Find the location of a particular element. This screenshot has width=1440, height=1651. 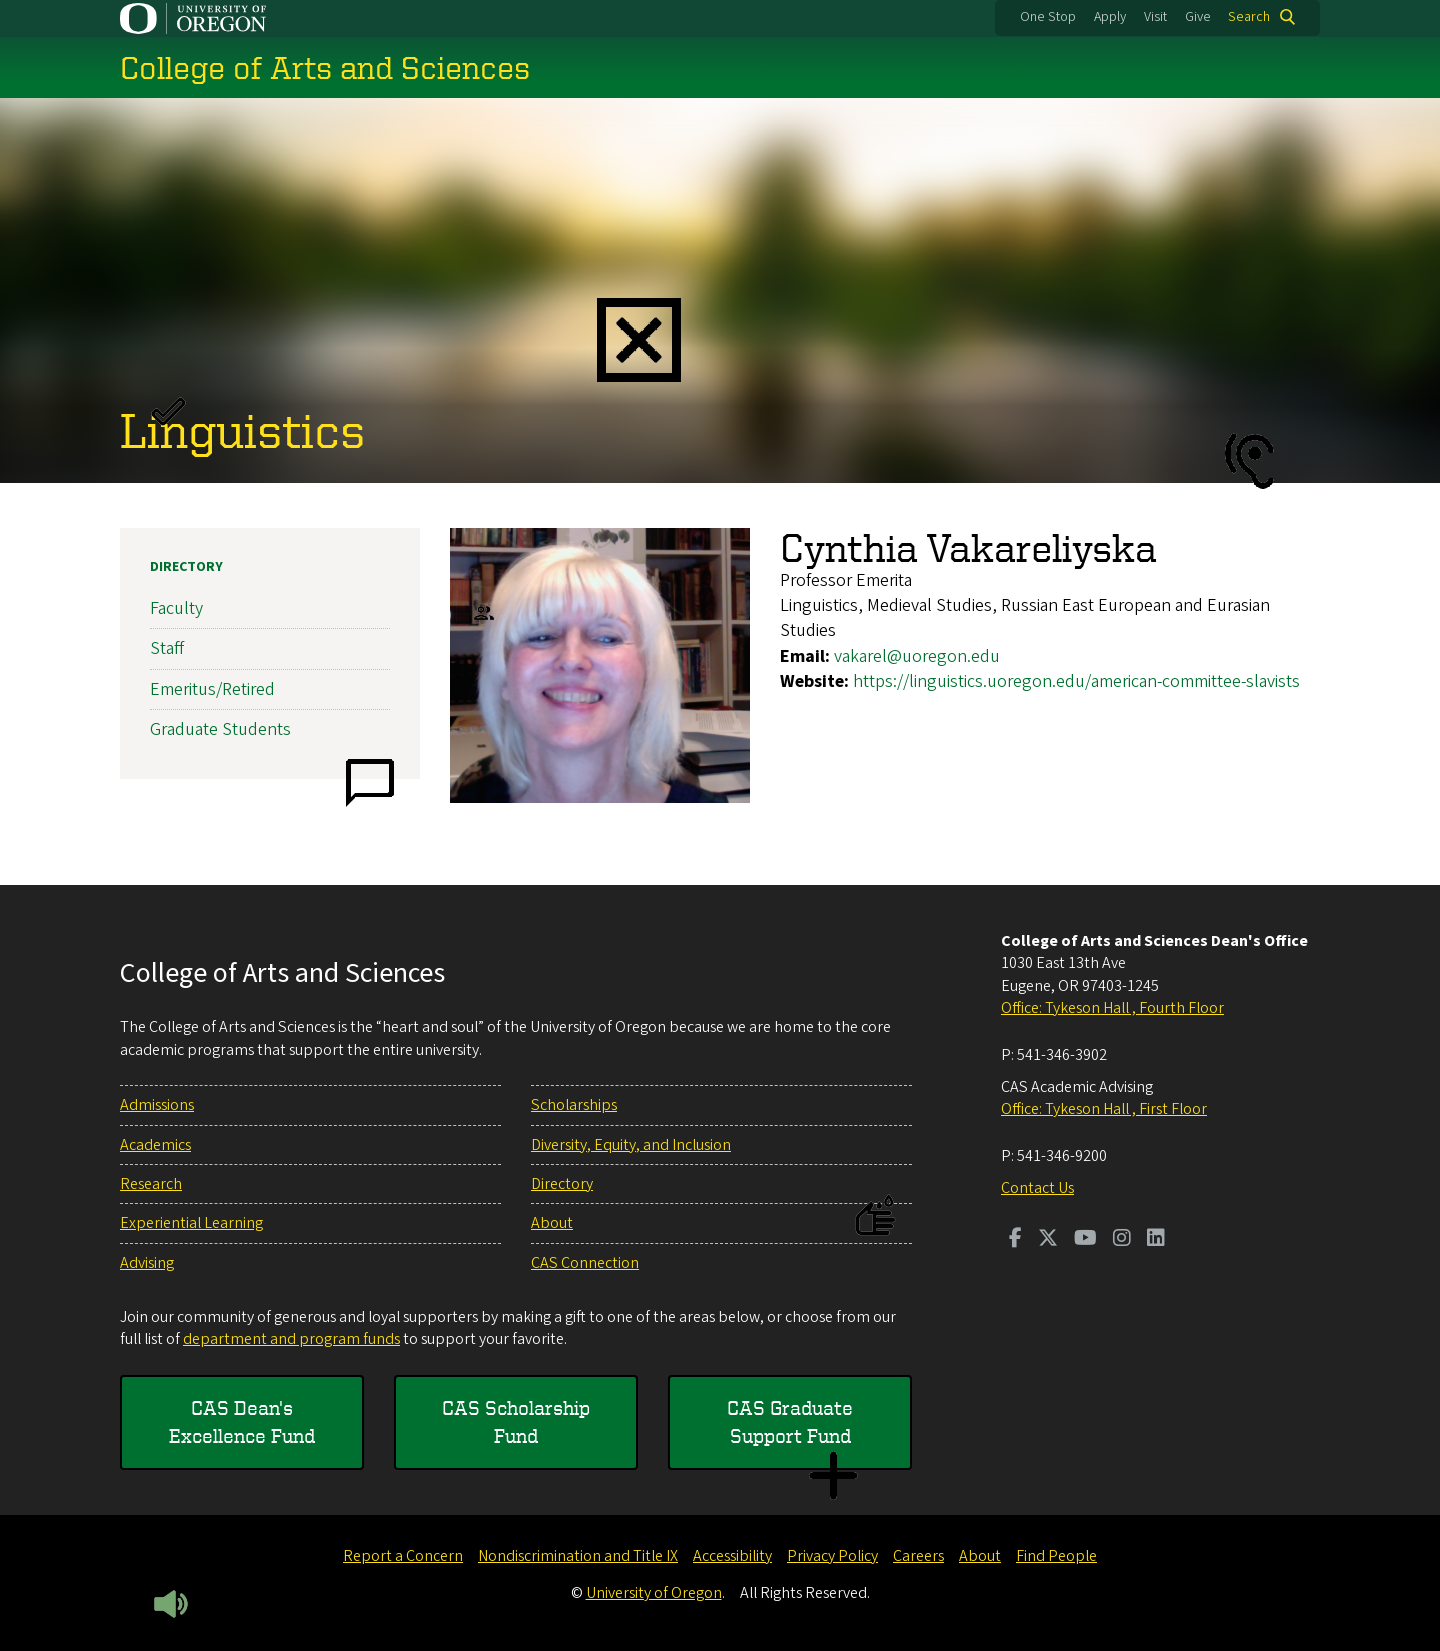

wash your hands reminder is located at coordinates (876, 1214).